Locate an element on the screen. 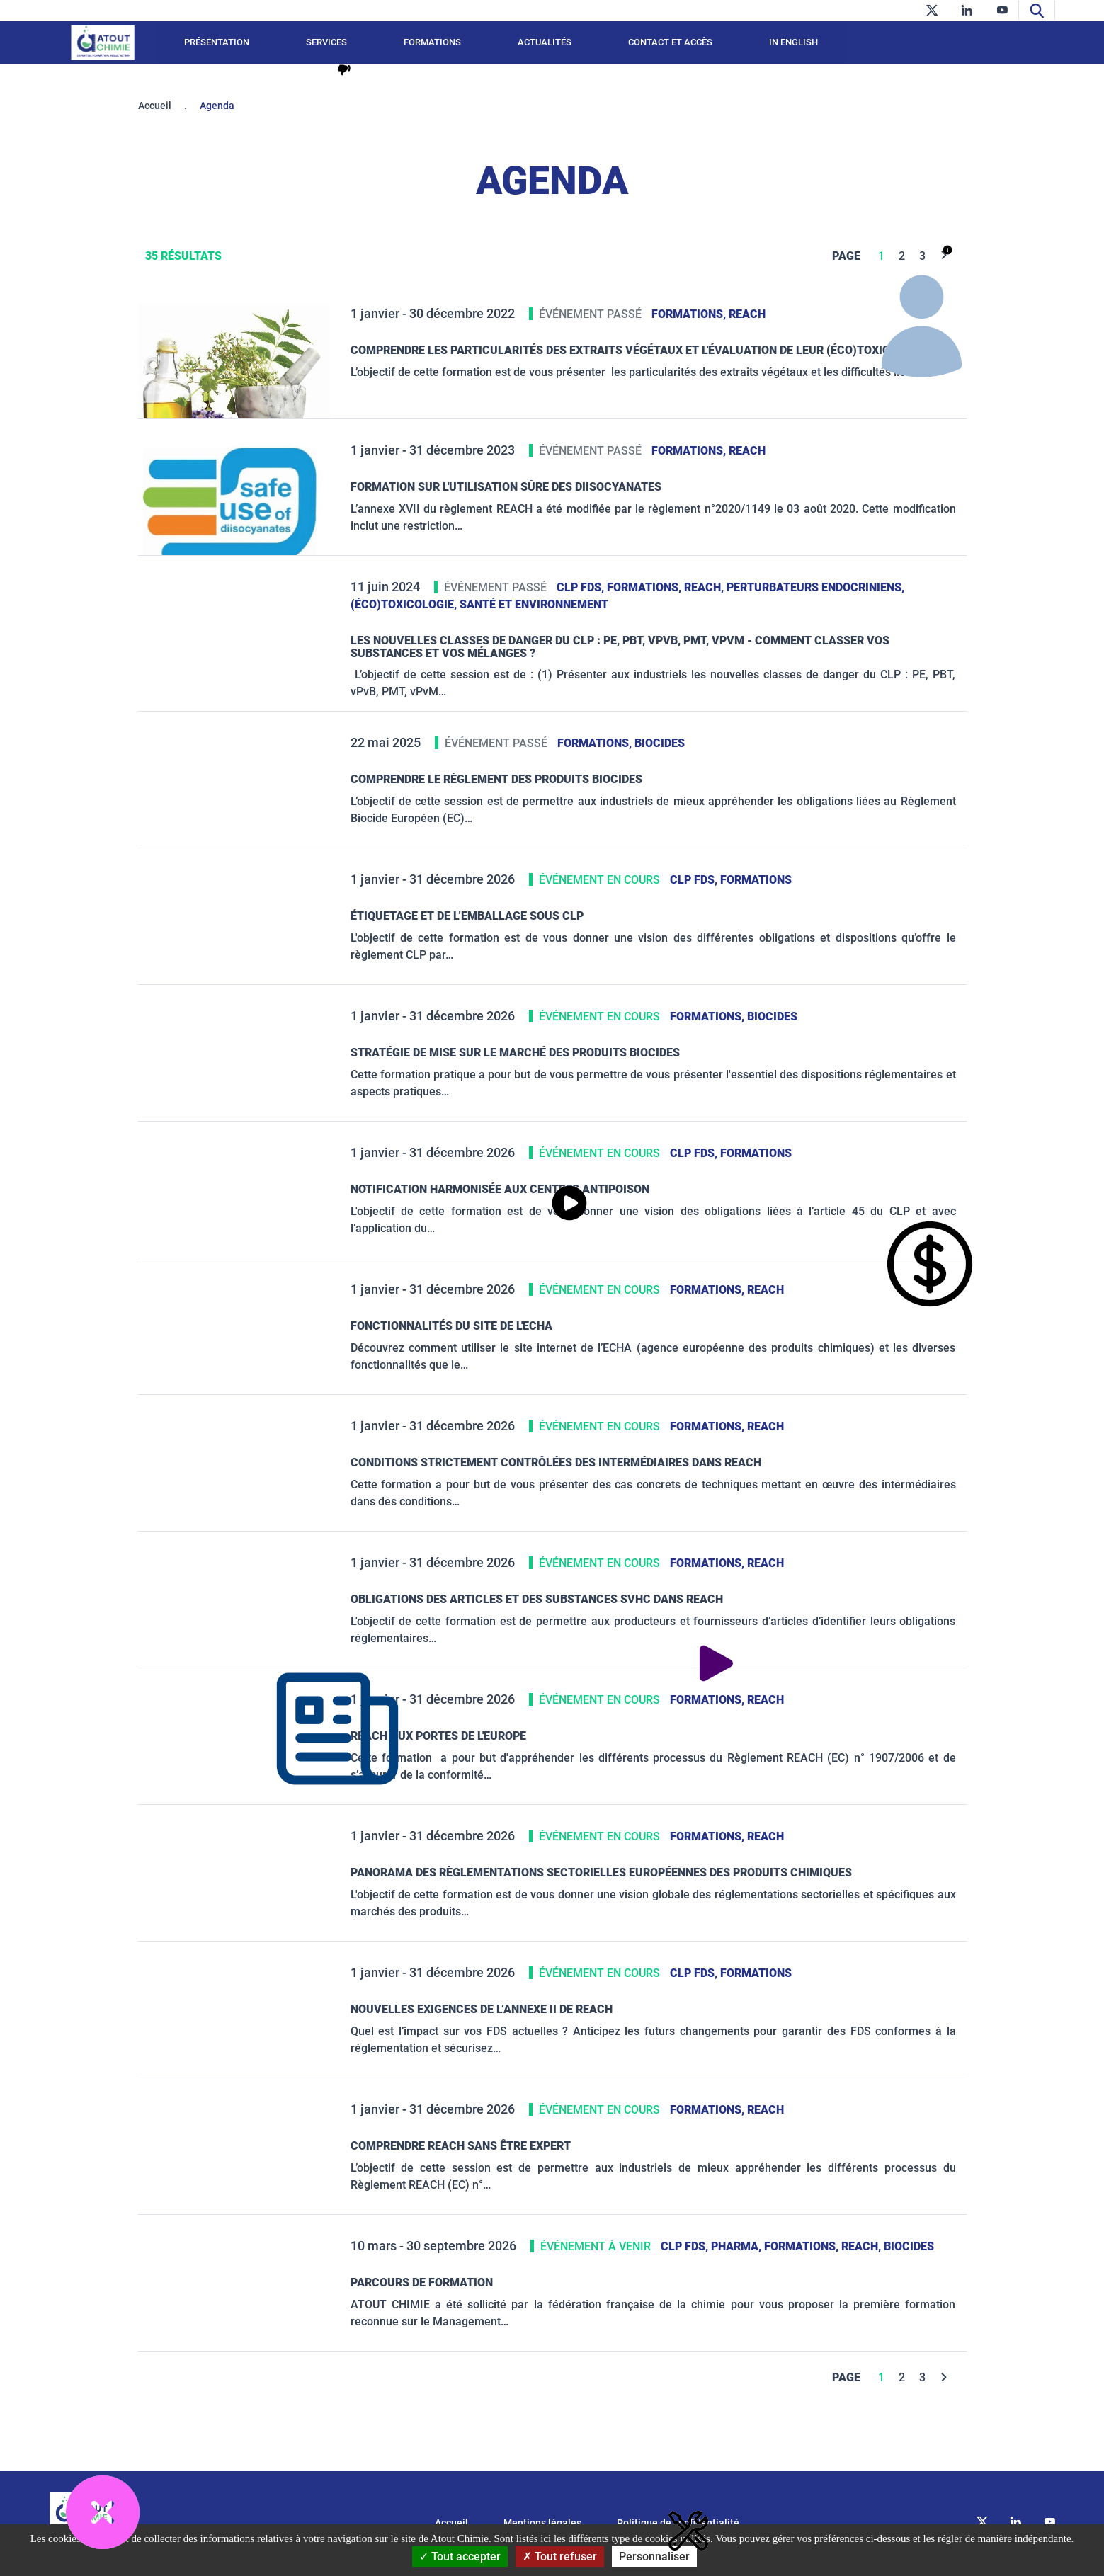  play media or video content is located at coordinates (569, 1203).